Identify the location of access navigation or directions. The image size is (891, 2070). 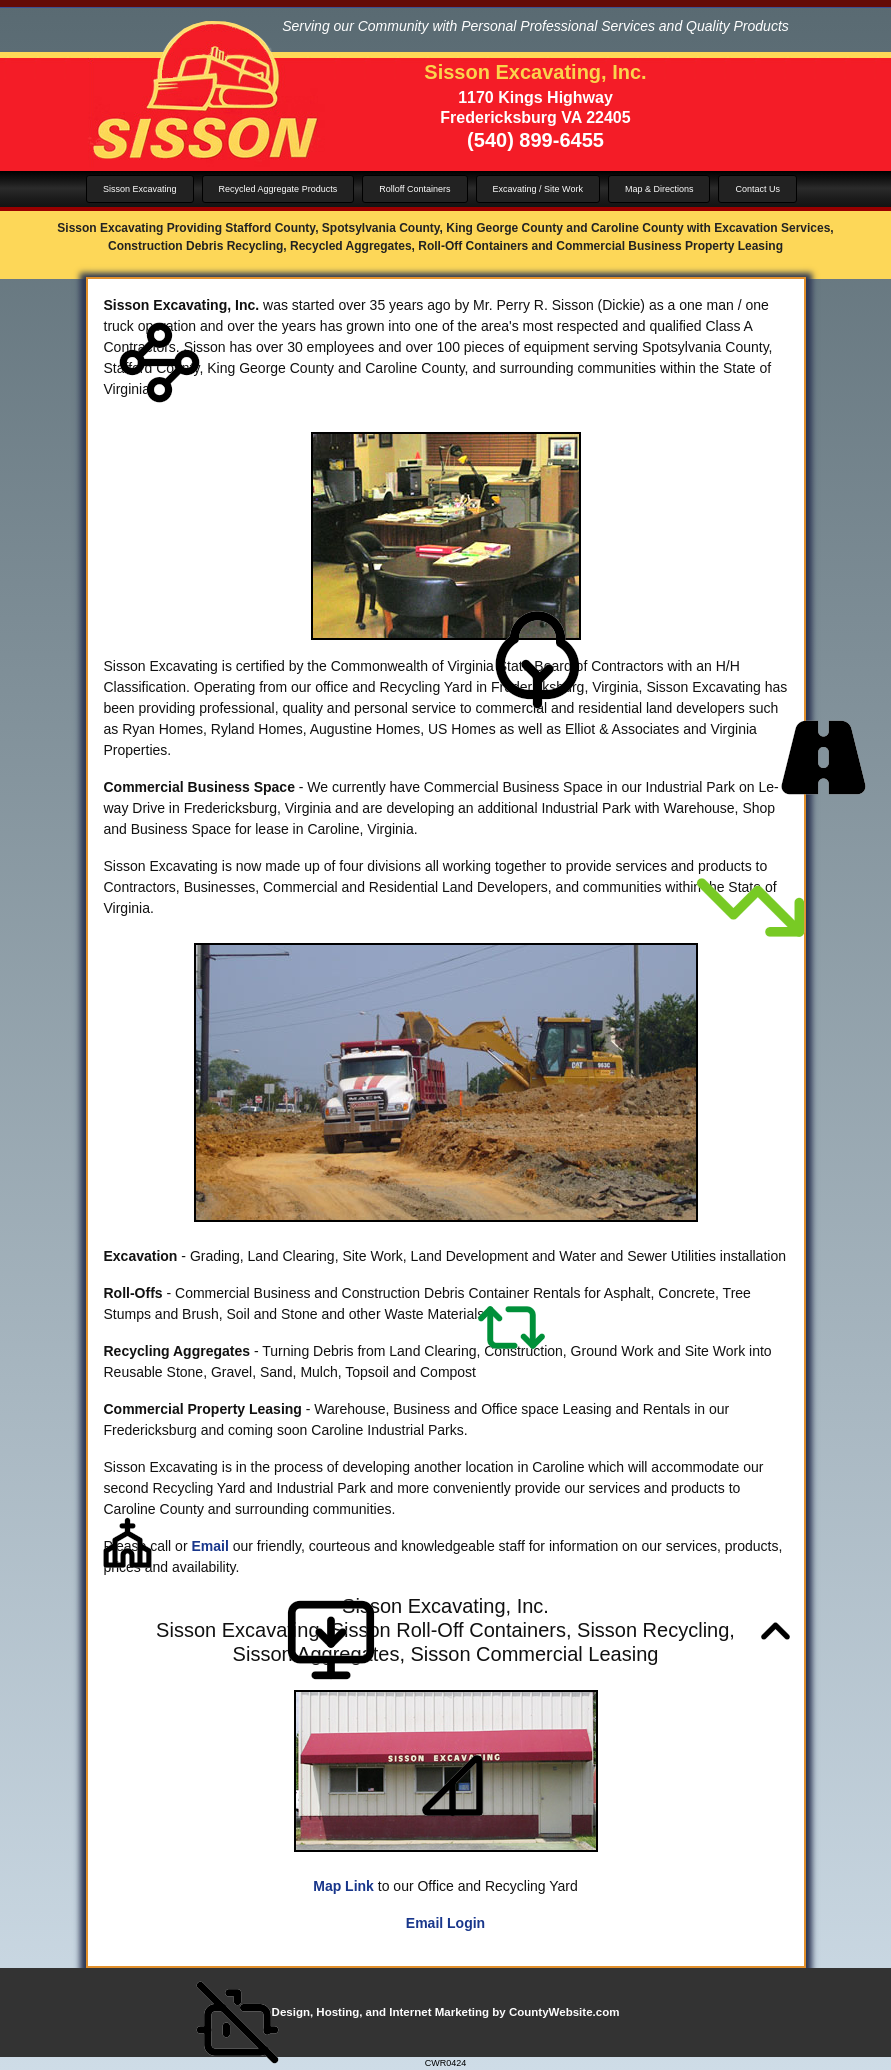
(823, 757).